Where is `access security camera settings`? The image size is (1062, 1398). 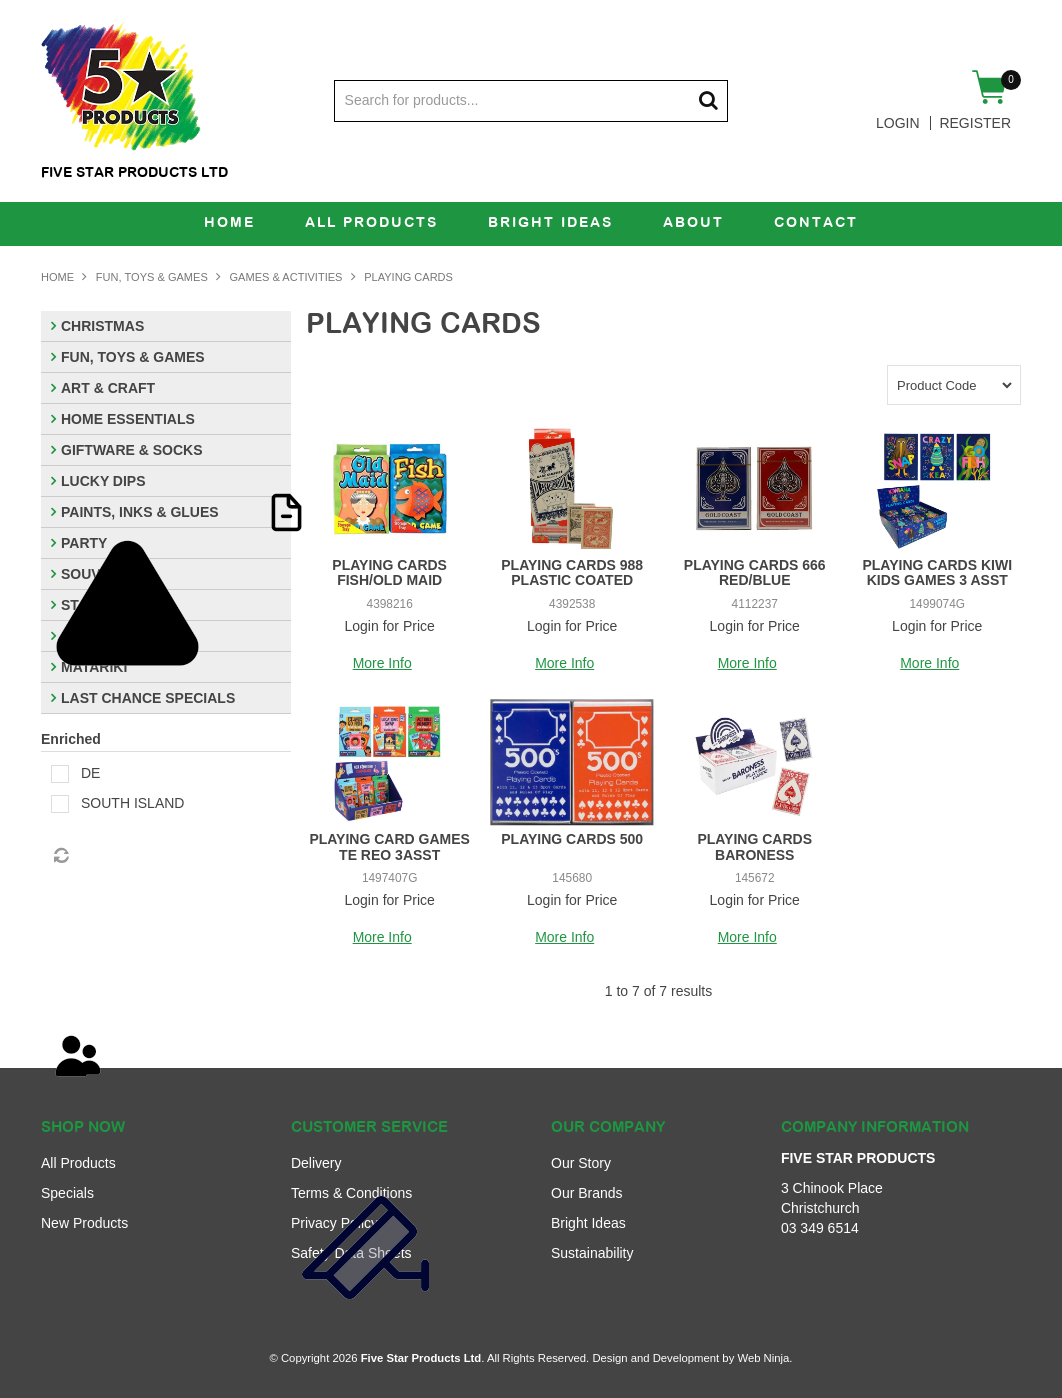
access security camera settings is located at coordinates (365, 1255).